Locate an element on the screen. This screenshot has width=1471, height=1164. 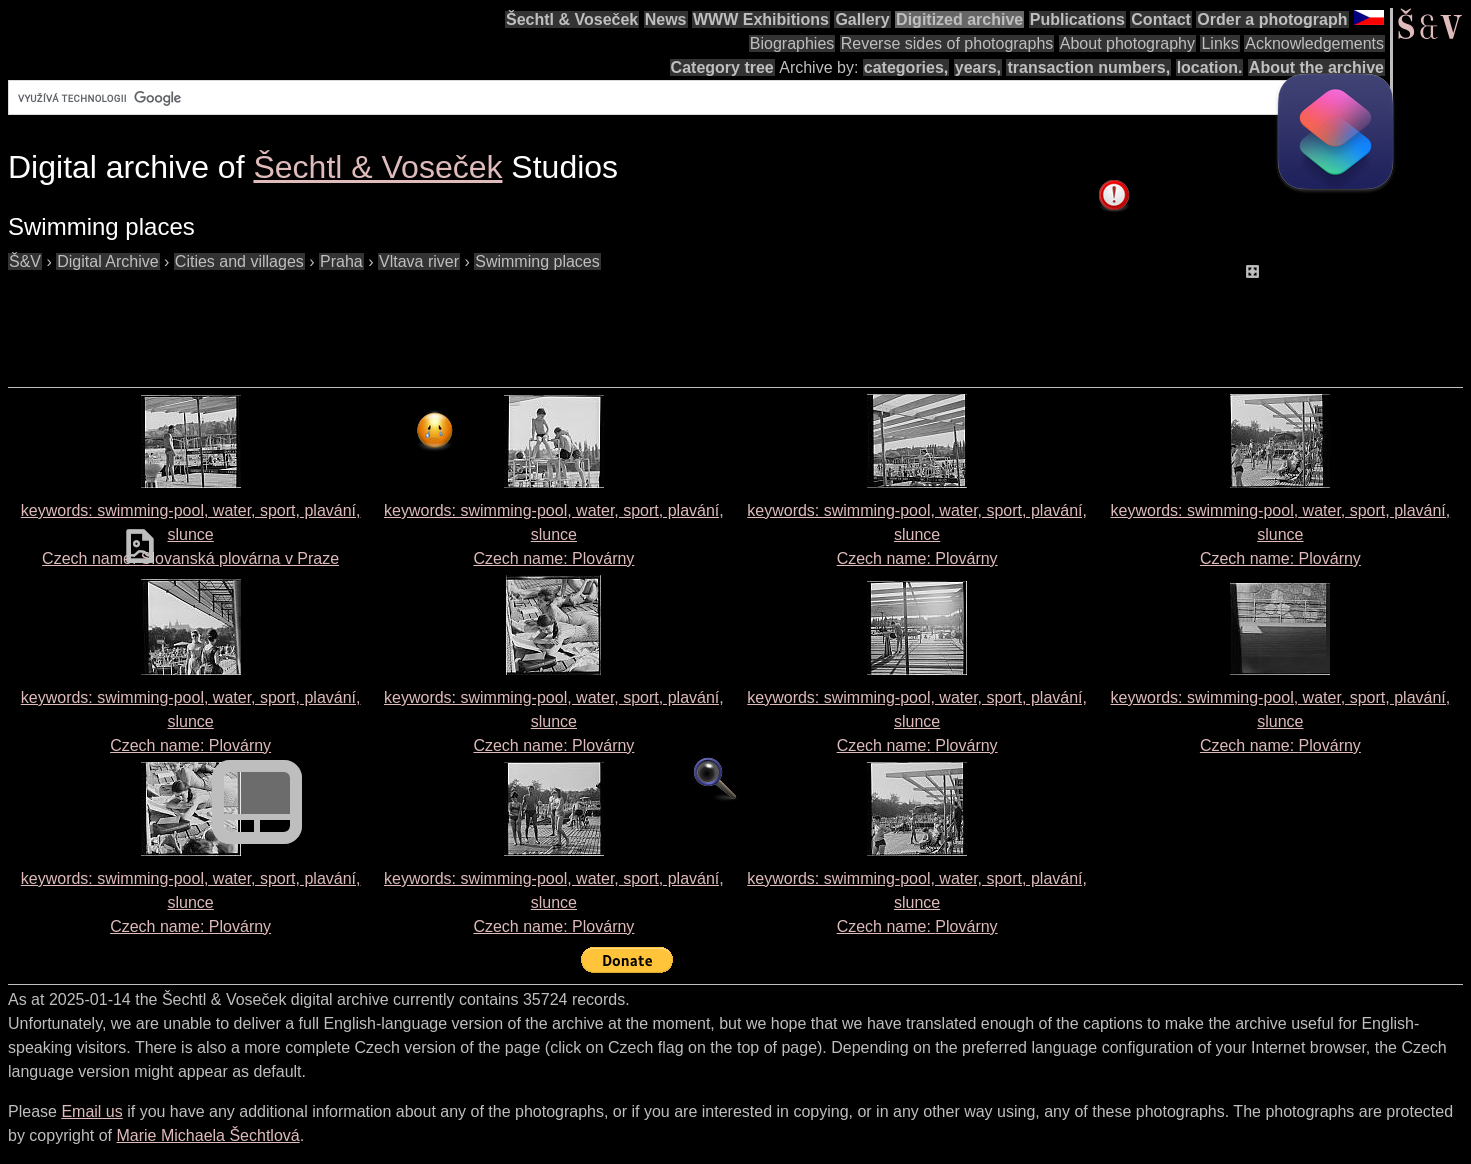
indicates important or critical information is located at coordinates (1114, 195).